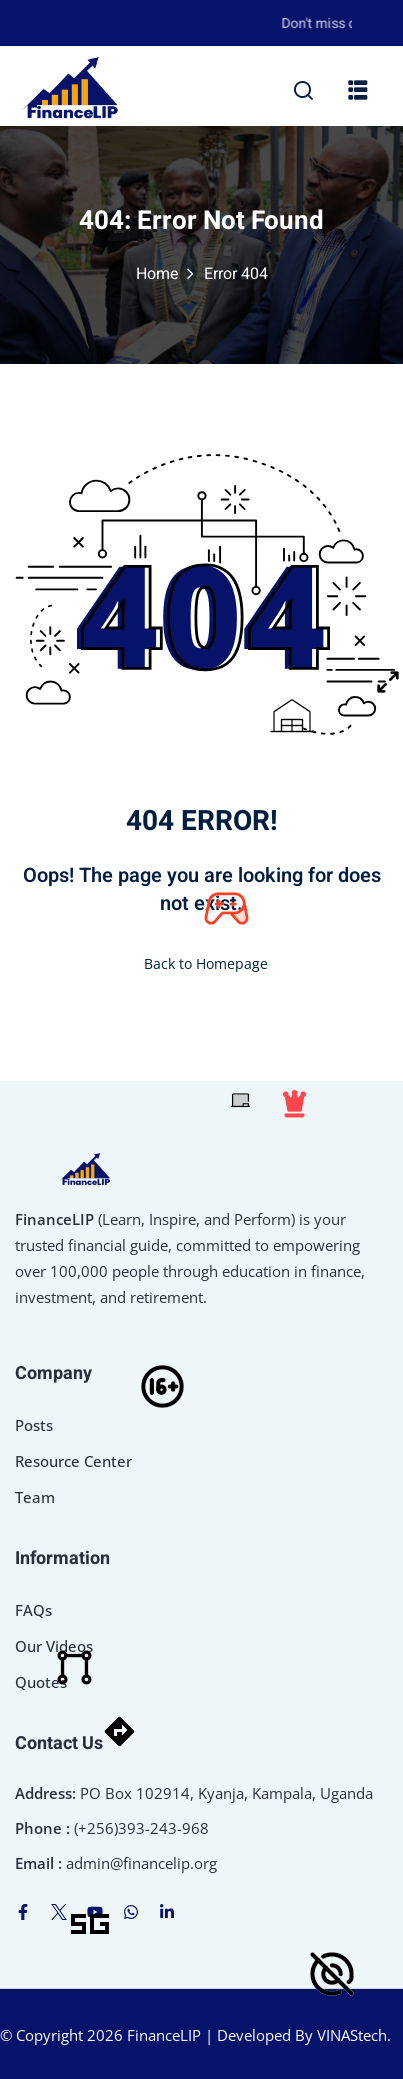  I want to click on indicates content rated for ages 16 and older, so click(162, 1386).